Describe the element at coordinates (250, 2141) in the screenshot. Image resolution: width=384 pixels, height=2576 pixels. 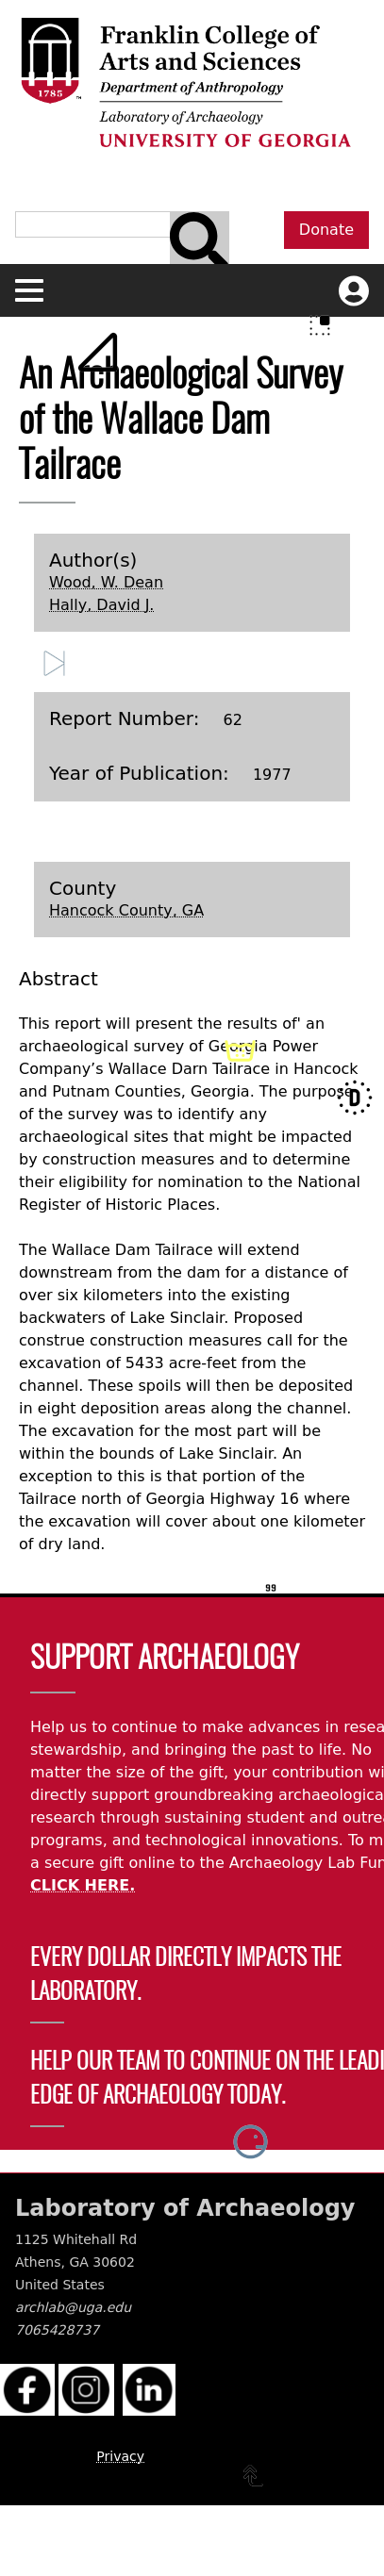
I see `emoji or mood selector looking right` at that location.